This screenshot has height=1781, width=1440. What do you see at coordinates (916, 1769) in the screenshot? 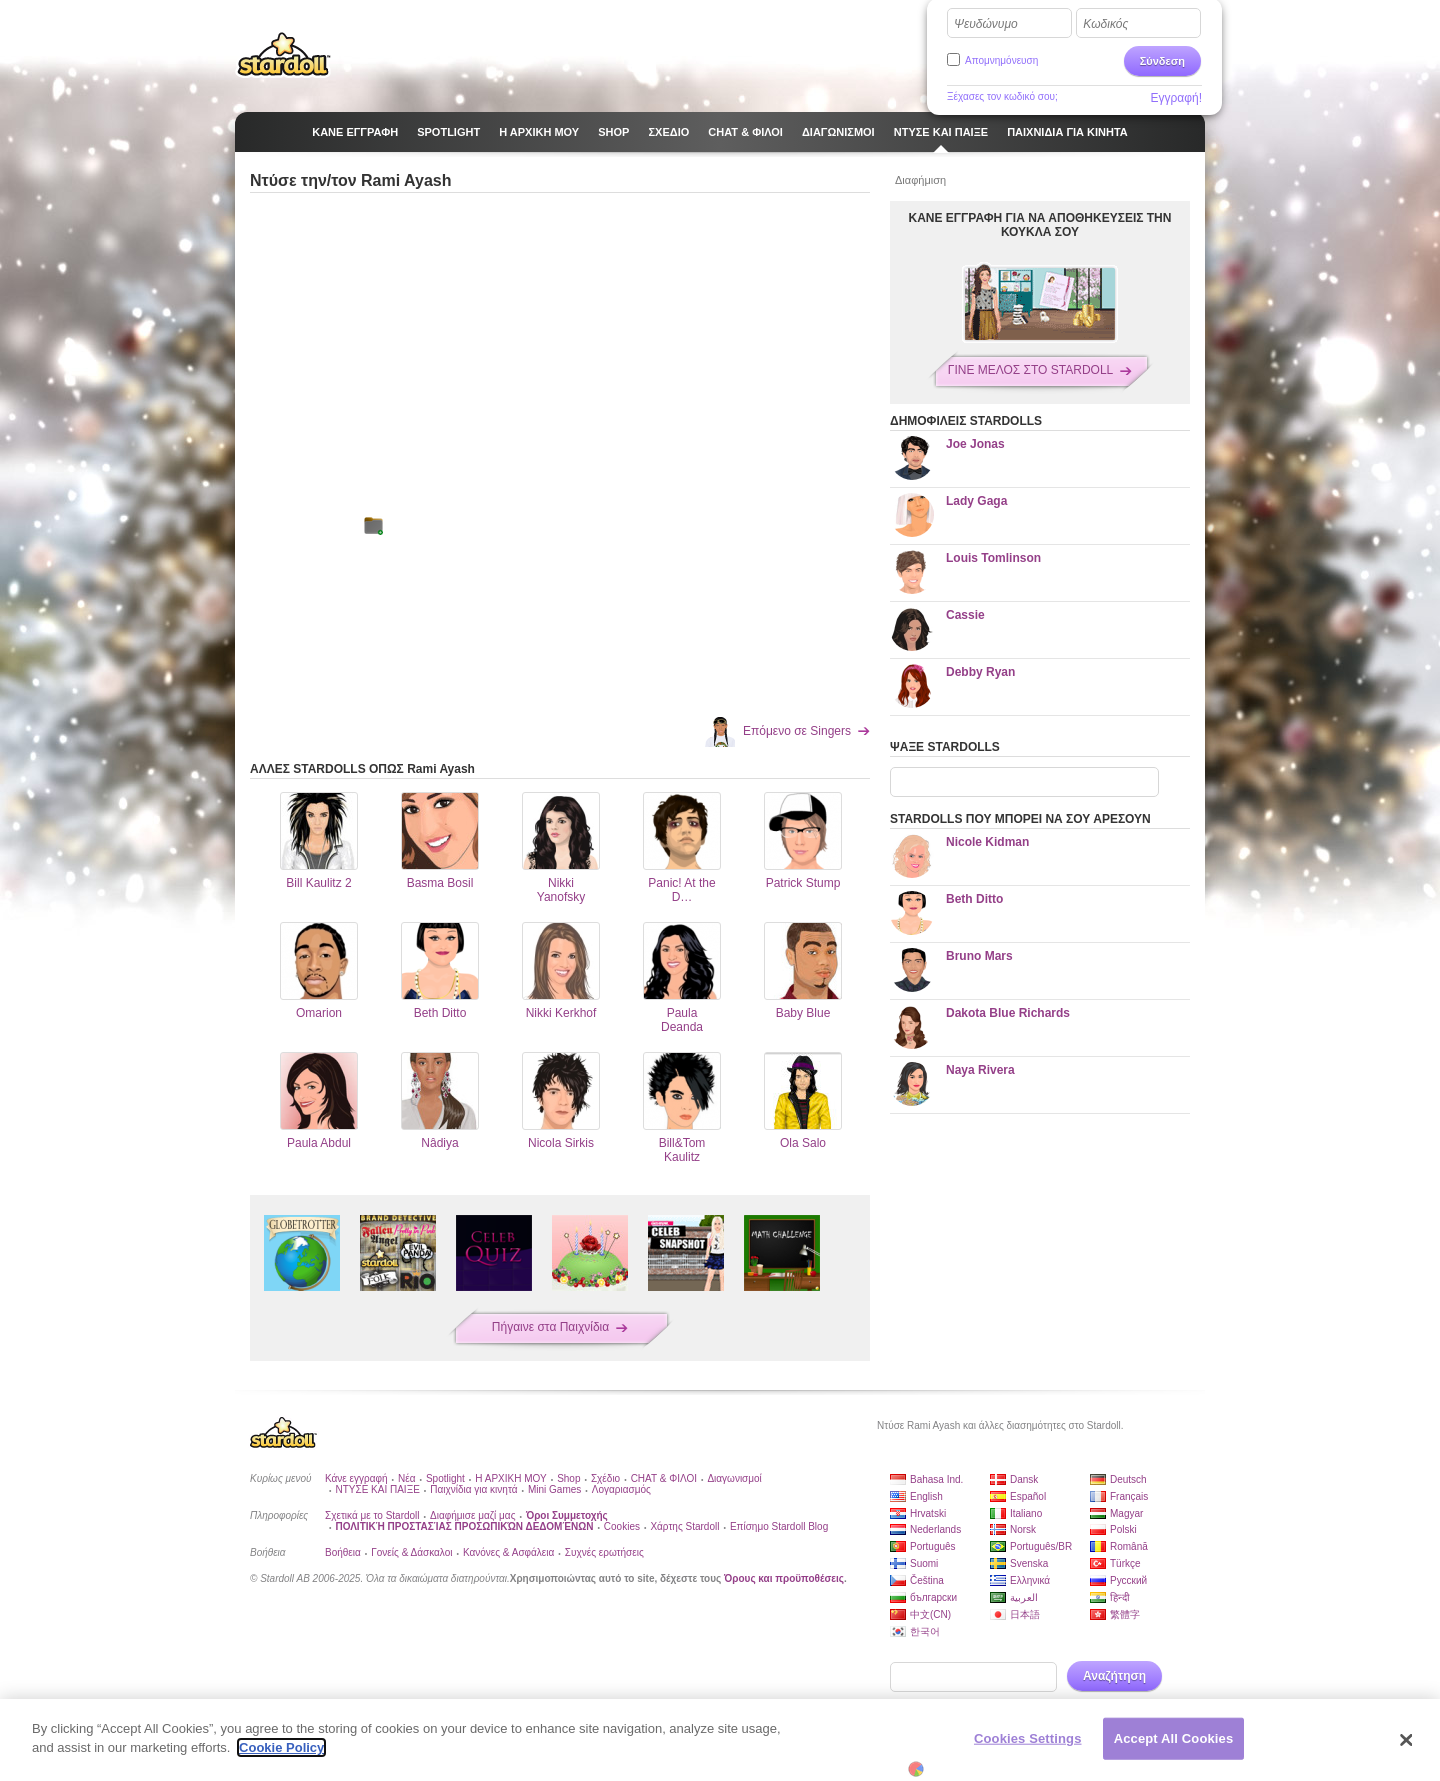
I see `open disk usage analyzer app` at bounding box center [916, 1769].